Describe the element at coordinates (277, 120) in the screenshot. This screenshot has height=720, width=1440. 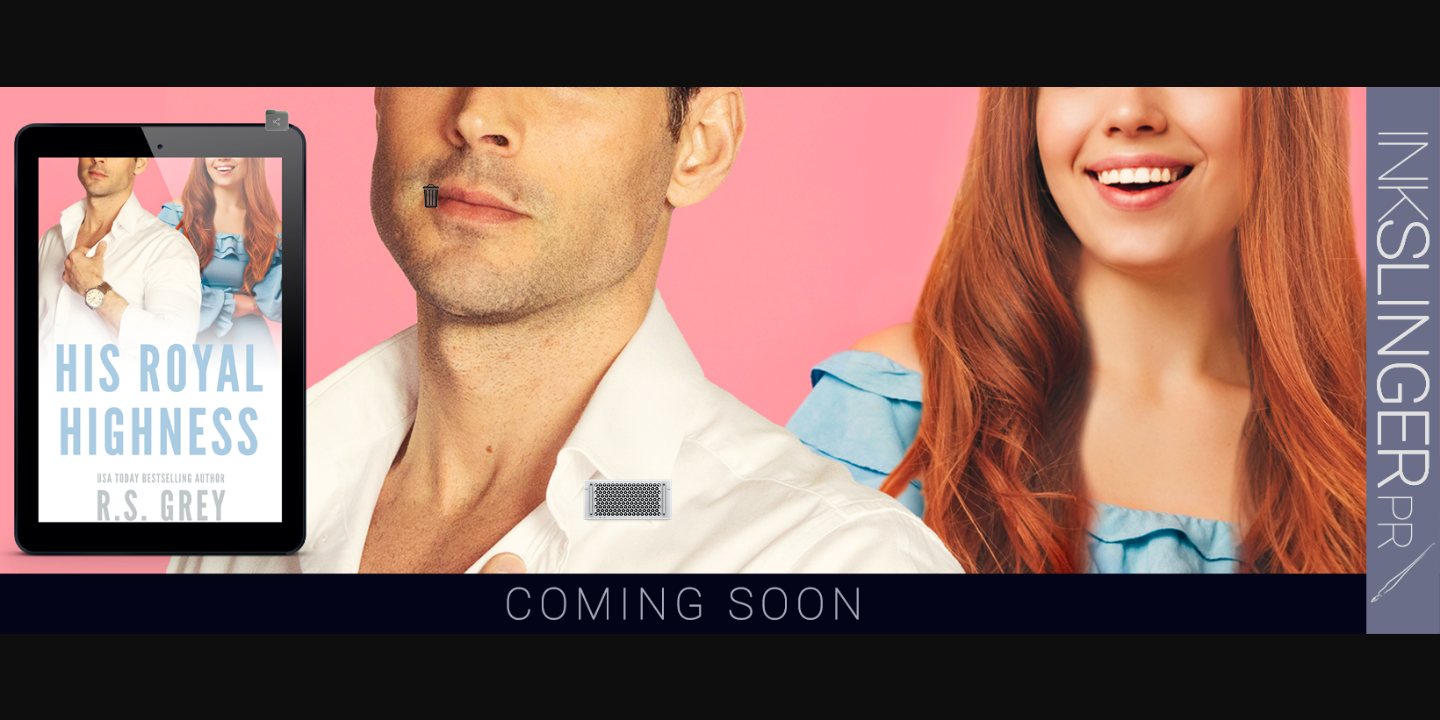
I see `open your public shared folder` at that location.